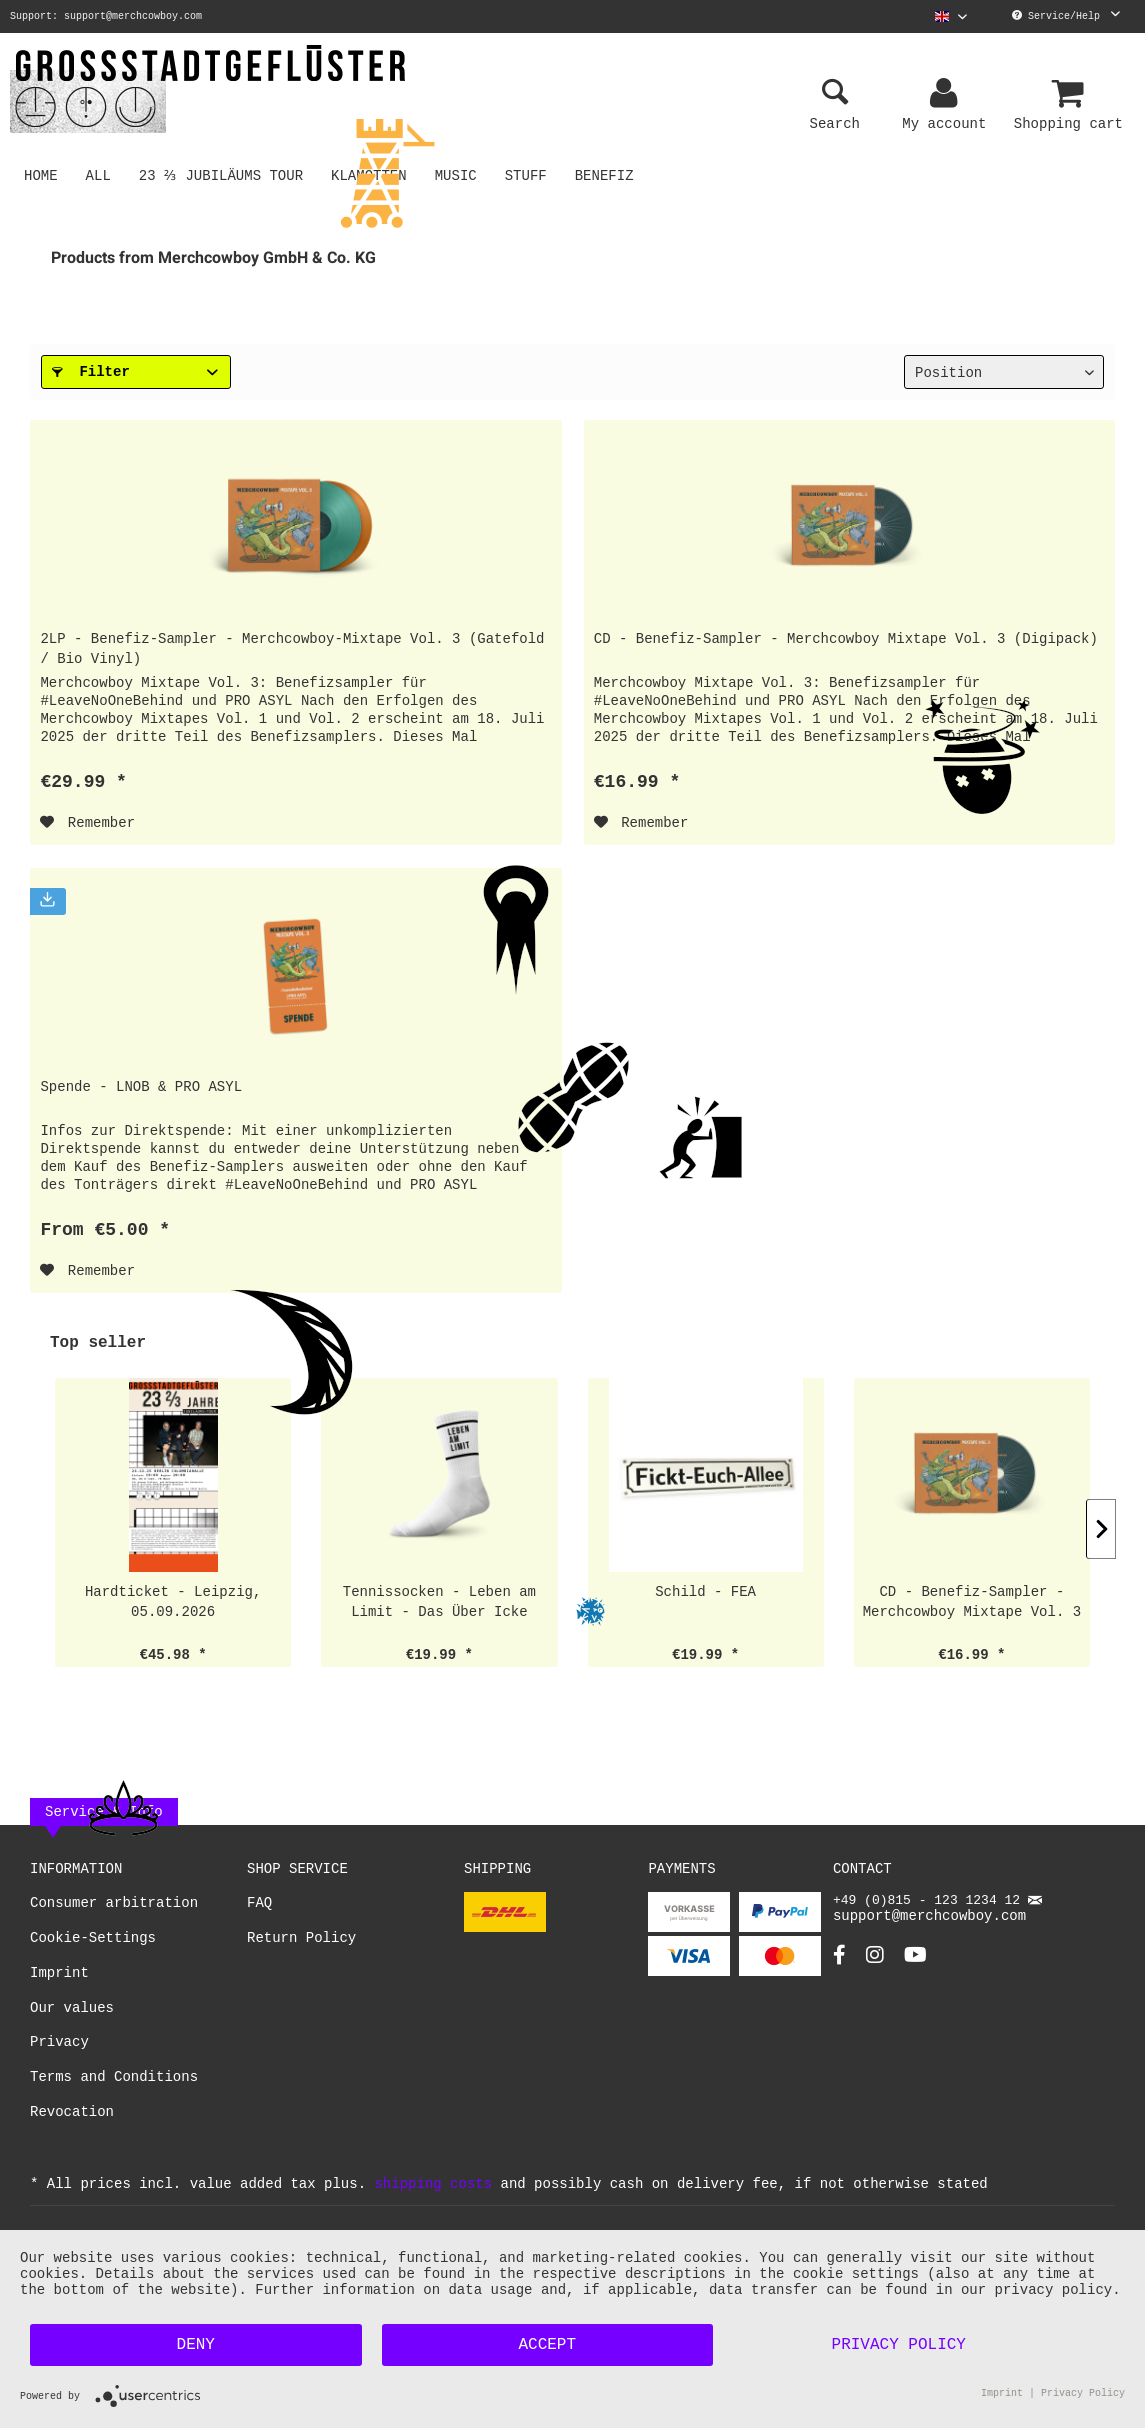 This screenshot has height=2428, width=1145. What do you see at coordinates (573, 1097) in the screenshot?
I see `indicates peanut ingredient or allergen warning` at bounding box center [573, 1097].